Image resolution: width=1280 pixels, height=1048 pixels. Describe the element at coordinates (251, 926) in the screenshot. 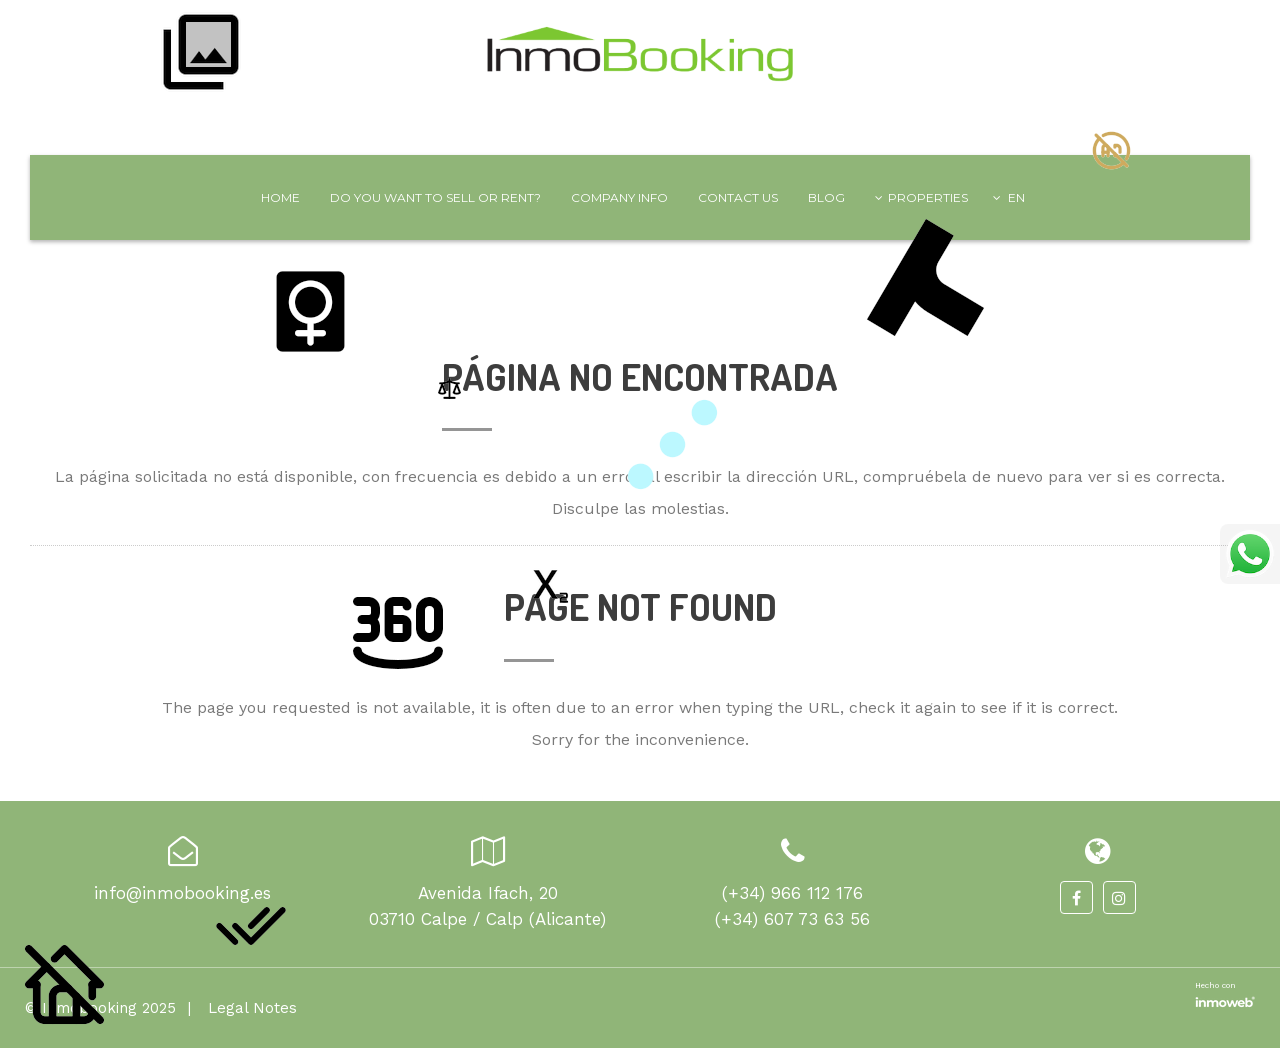

I see `indicates all items have been completed or verified` at that location.